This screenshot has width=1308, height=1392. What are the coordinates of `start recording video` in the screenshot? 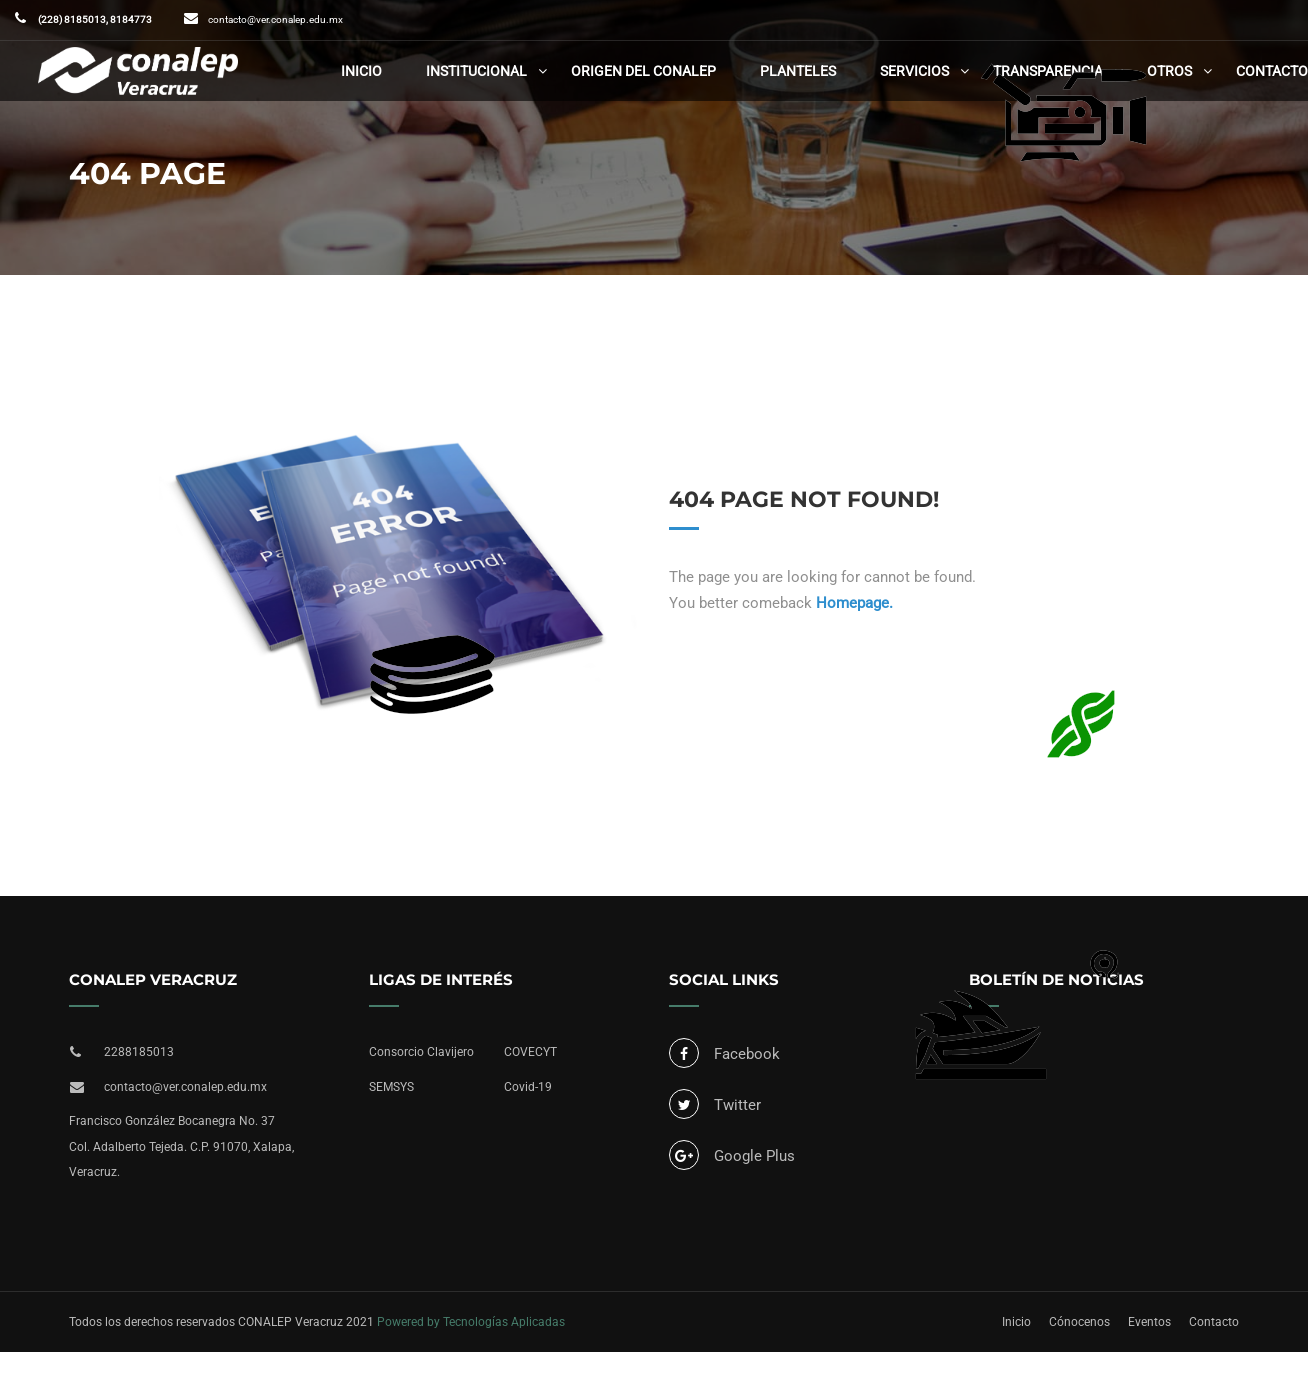 It's located at (1063, 112).